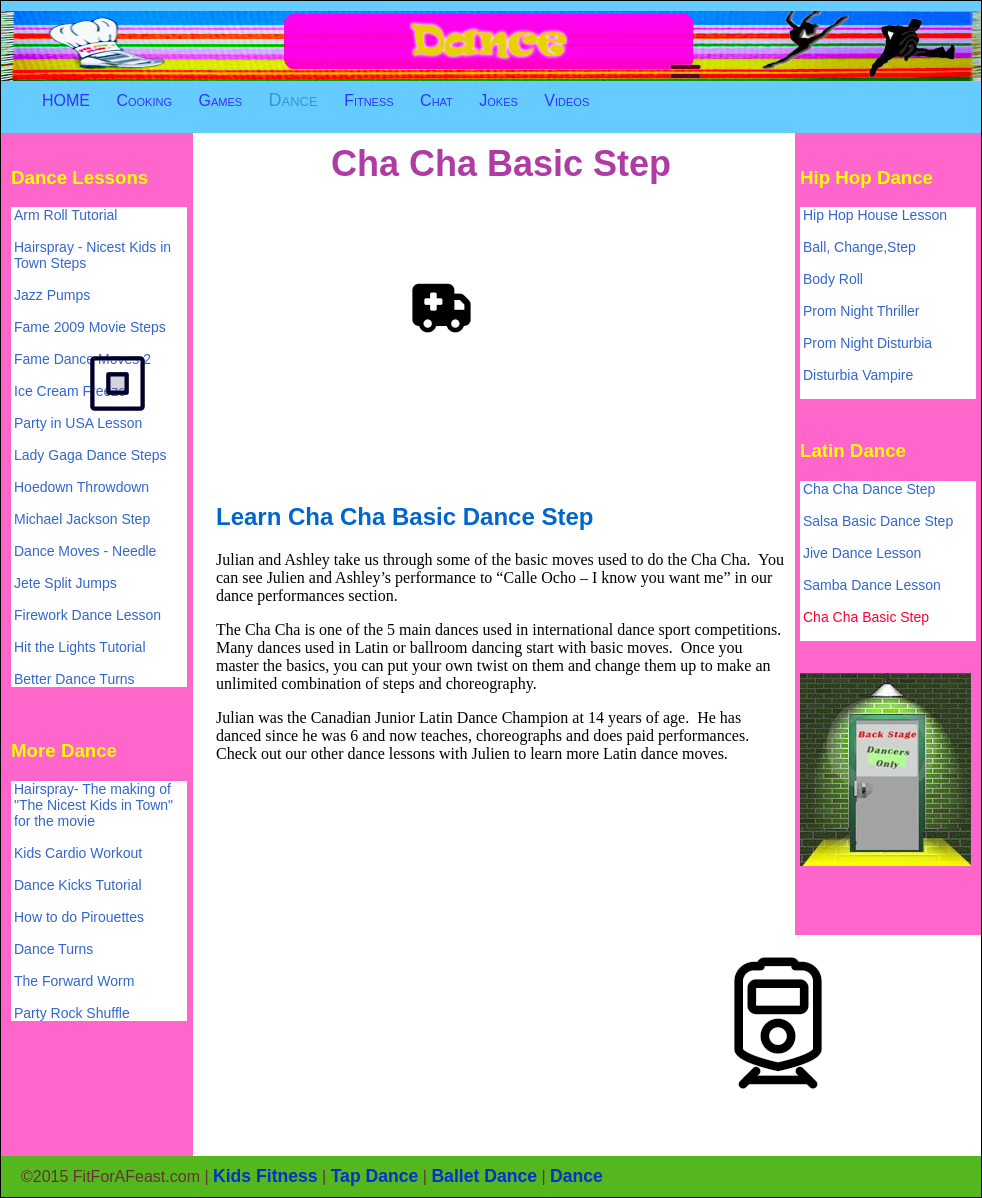 Image resolution: width=982 pixels, height=1198 pixels. What do you see at coordinates (685, 71) in the screenshot?
I see `reorder or rearrange items in a list` at bounding box center [685, 71].